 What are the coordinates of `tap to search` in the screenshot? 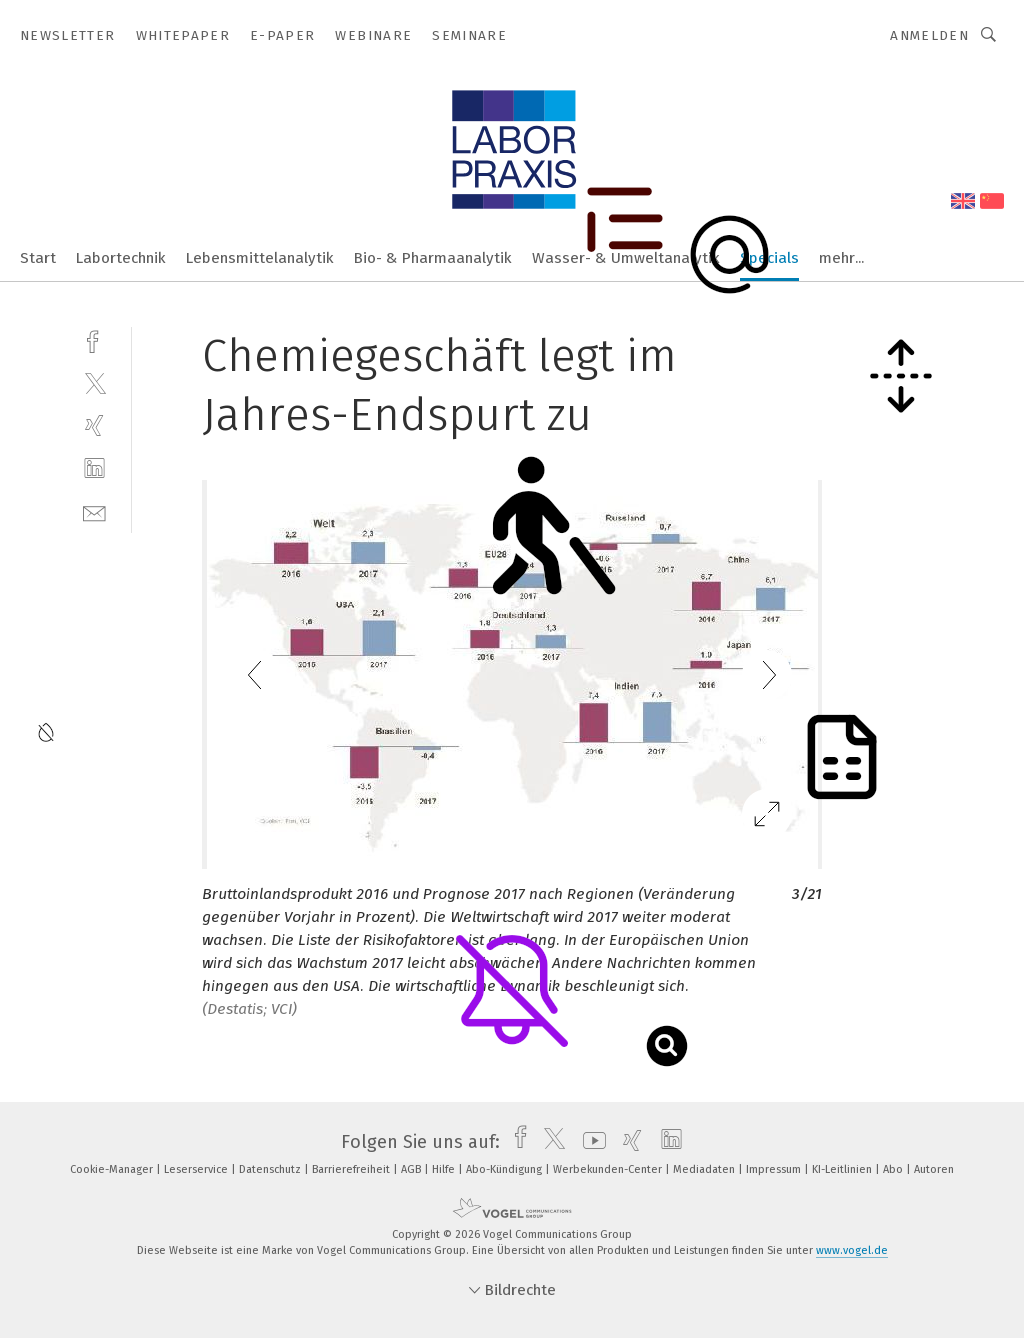 It's located at (667, 1046).